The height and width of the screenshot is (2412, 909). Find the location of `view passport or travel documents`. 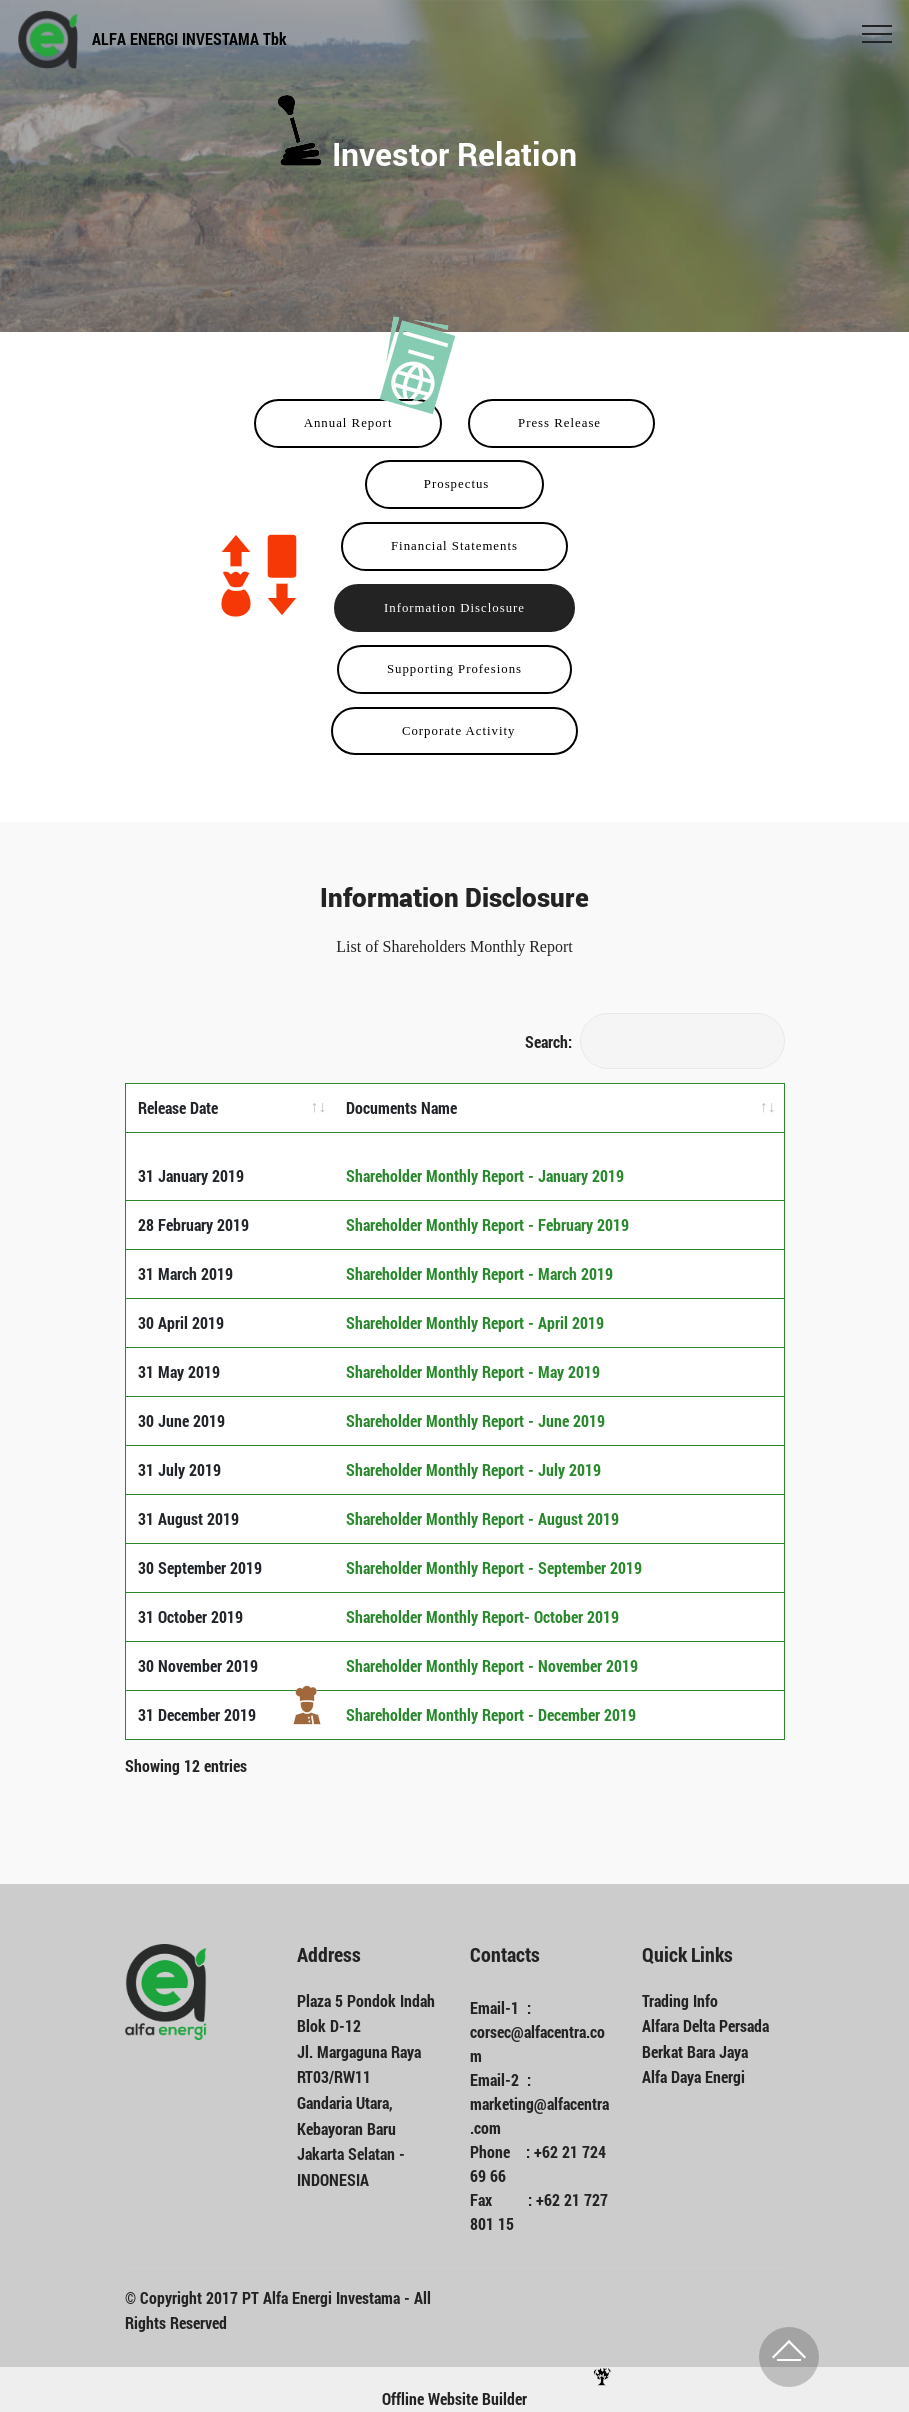

view passport or travel documents is located at coordinates (417, 365).